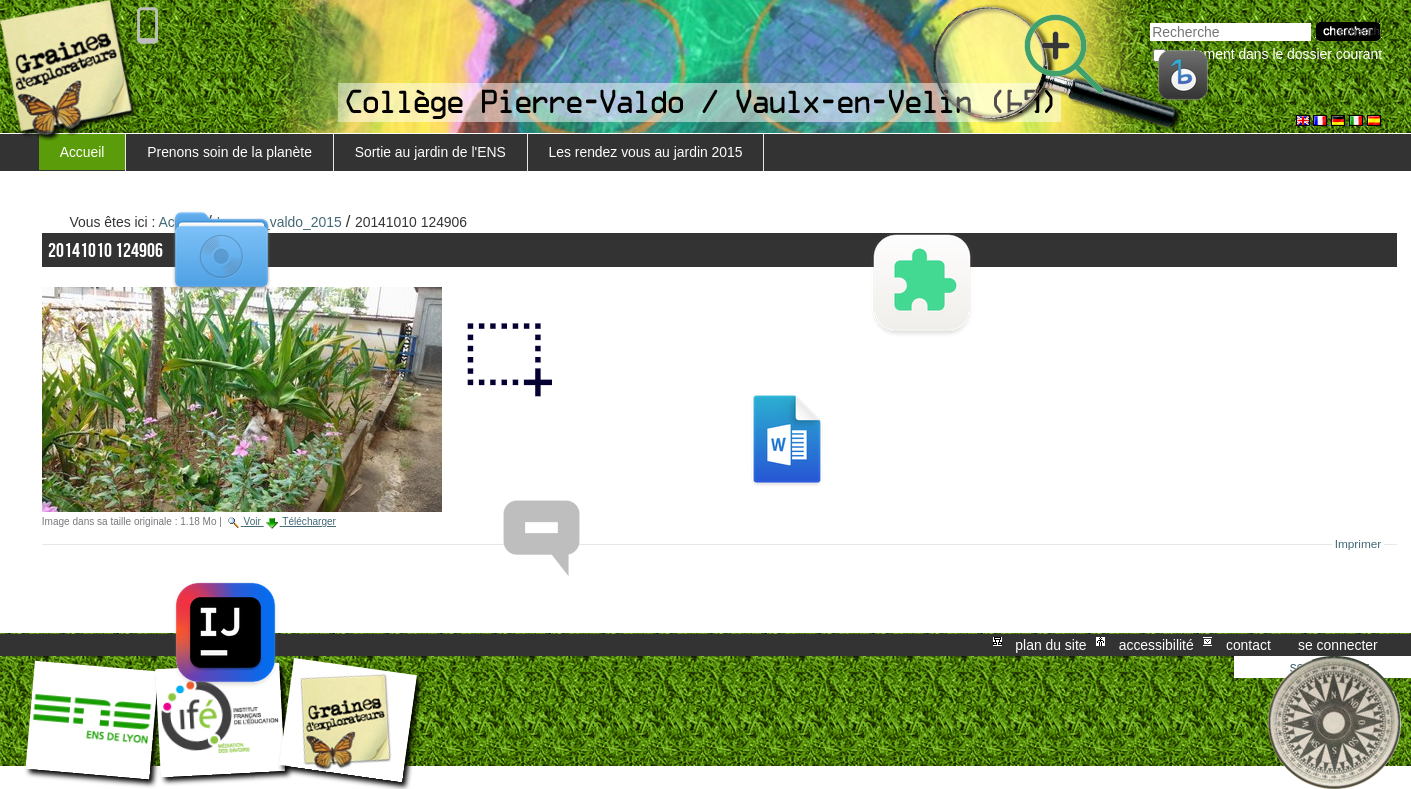  What do you see at coordinates (225, 632) in the screenshot?
I see `open IntelliJ IDEA development environment` at bounding box center [225, 632].